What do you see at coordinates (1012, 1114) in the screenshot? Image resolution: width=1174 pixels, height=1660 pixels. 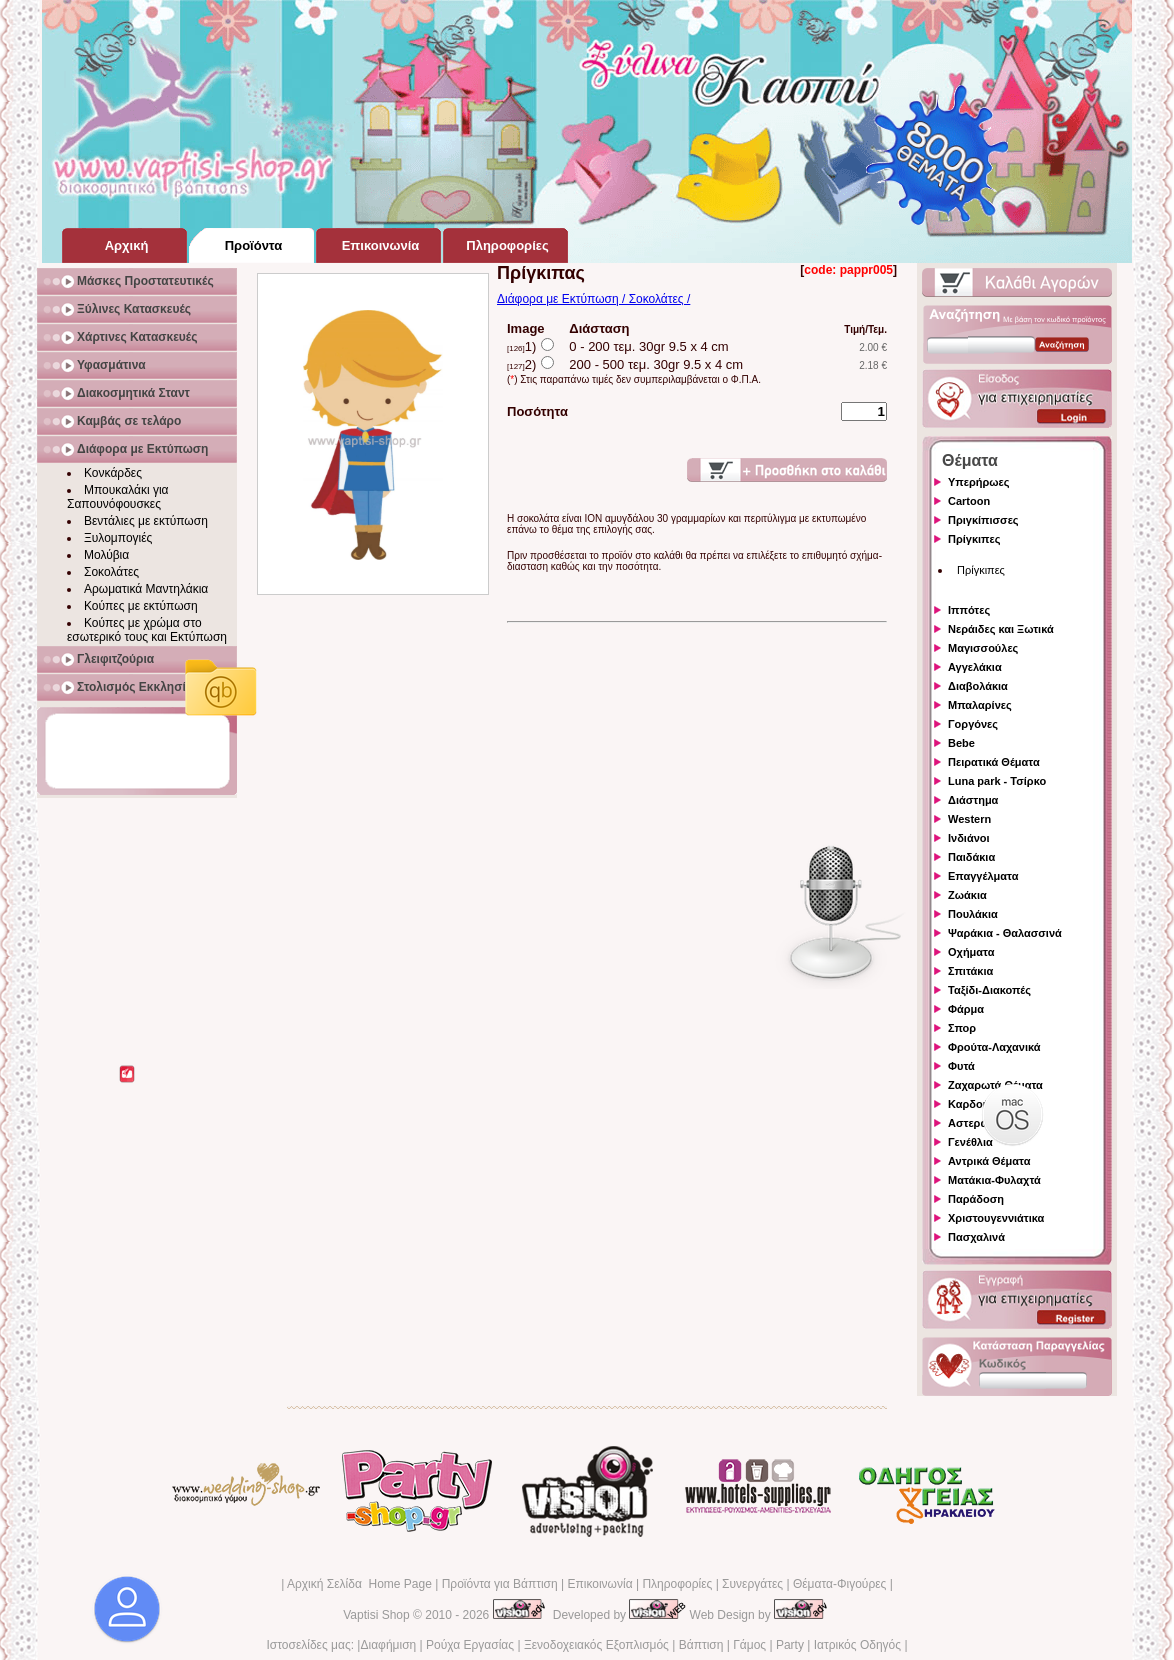 I see `indicates macos operating system` at bounding box center [1012, 1114].